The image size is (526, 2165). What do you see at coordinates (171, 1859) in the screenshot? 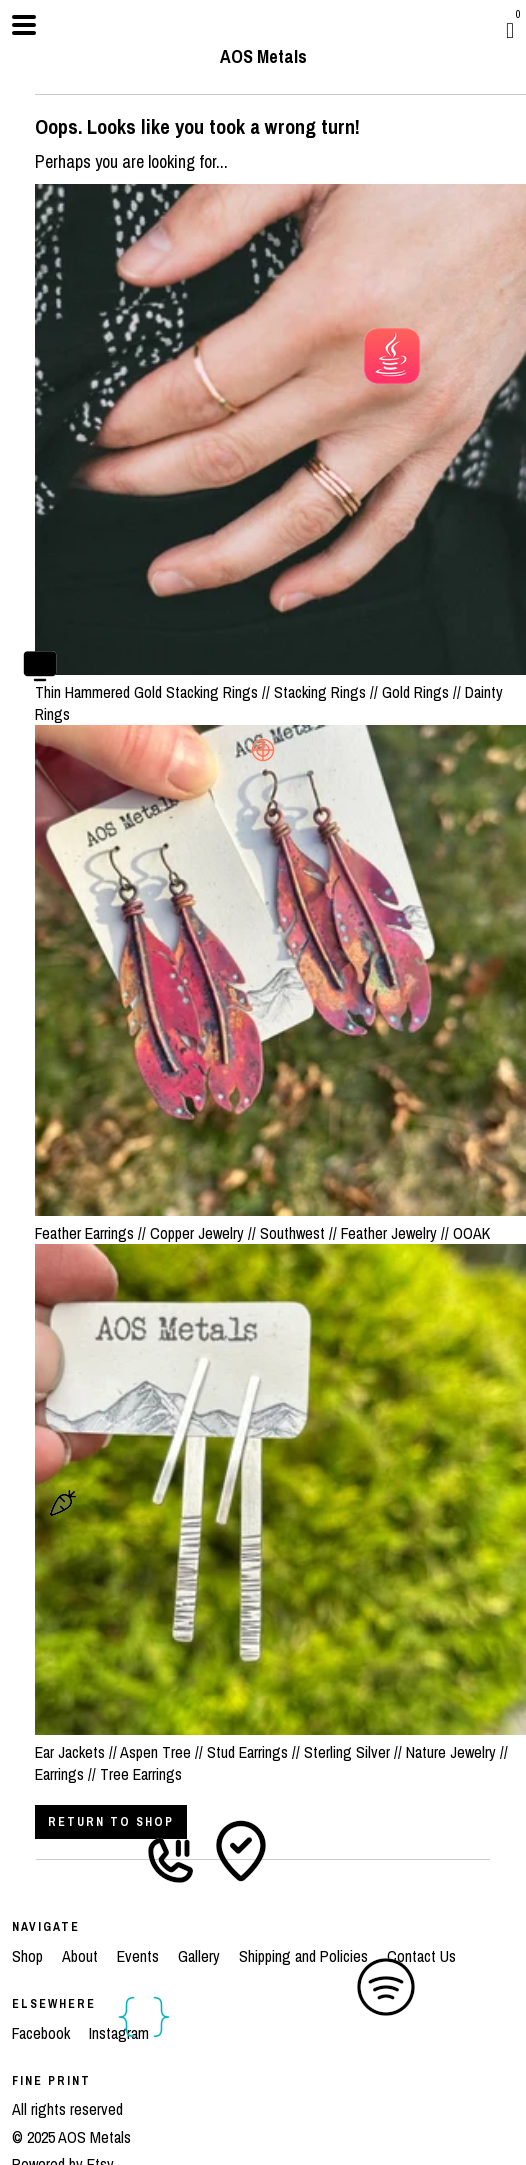
I see `put current call on hold` at bounding box center [171, 1859].